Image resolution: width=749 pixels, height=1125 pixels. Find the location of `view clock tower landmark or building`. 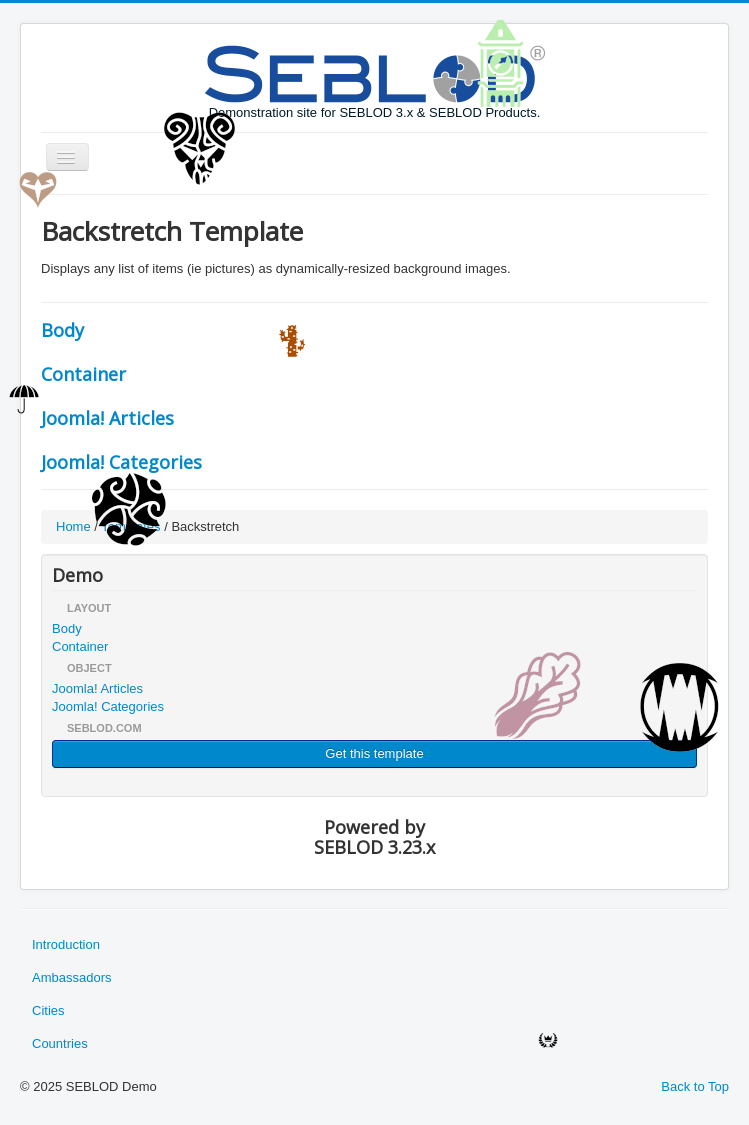

view clock tower landmark or building is located at coordinates (500, 63).